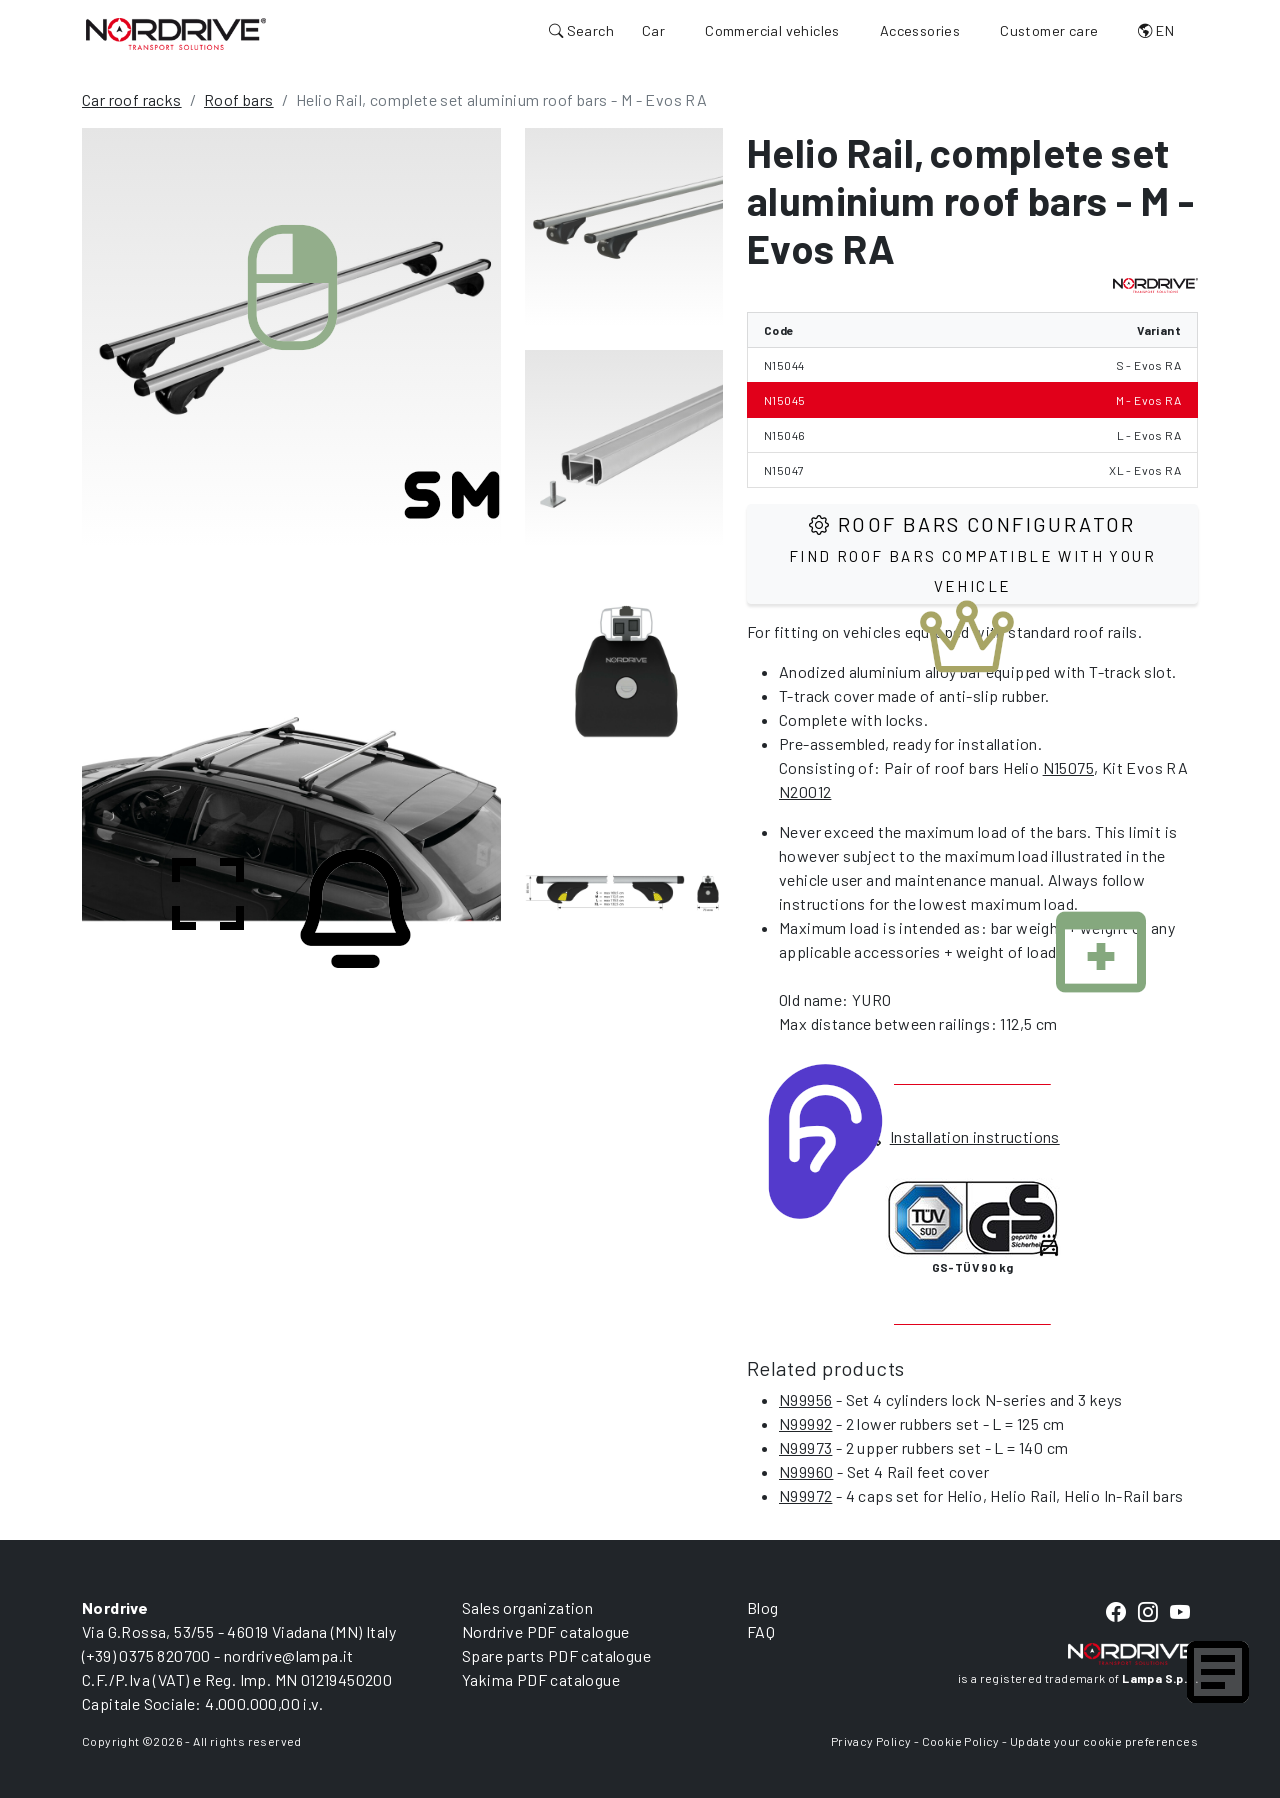 The height and width of the screenshot is (1798, 1280). I want to click on scan a QR code or barcode, so click(208, 894).